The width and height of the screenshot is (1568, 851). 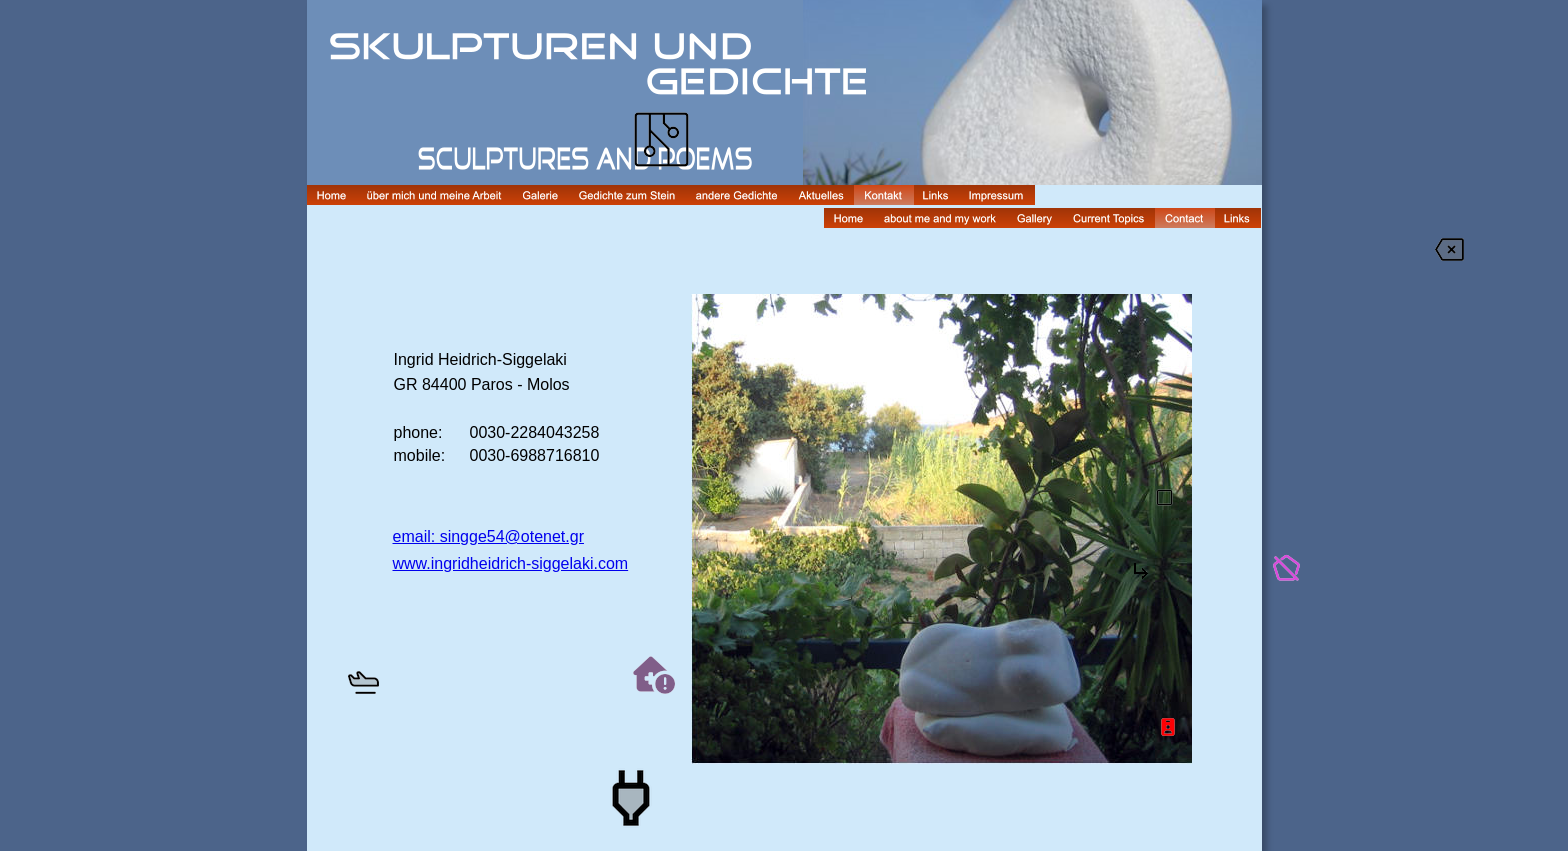 What do you see at coordinates (1141, 570) in the screenshot?
I see `navigate to a subdirectory or nested folder` at bounding box center [1141, 570].